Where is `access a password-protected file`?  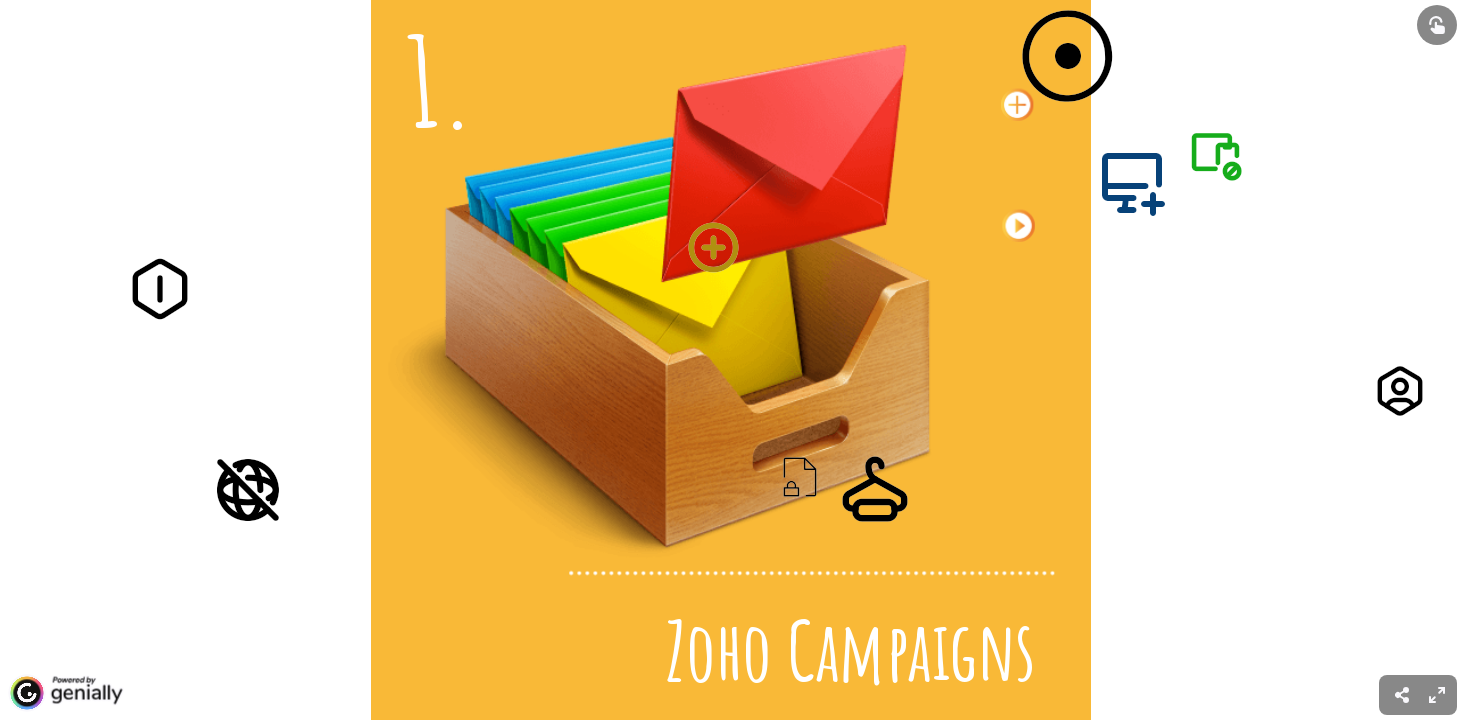 access a password-protected file is located at coordinates (800, 477).